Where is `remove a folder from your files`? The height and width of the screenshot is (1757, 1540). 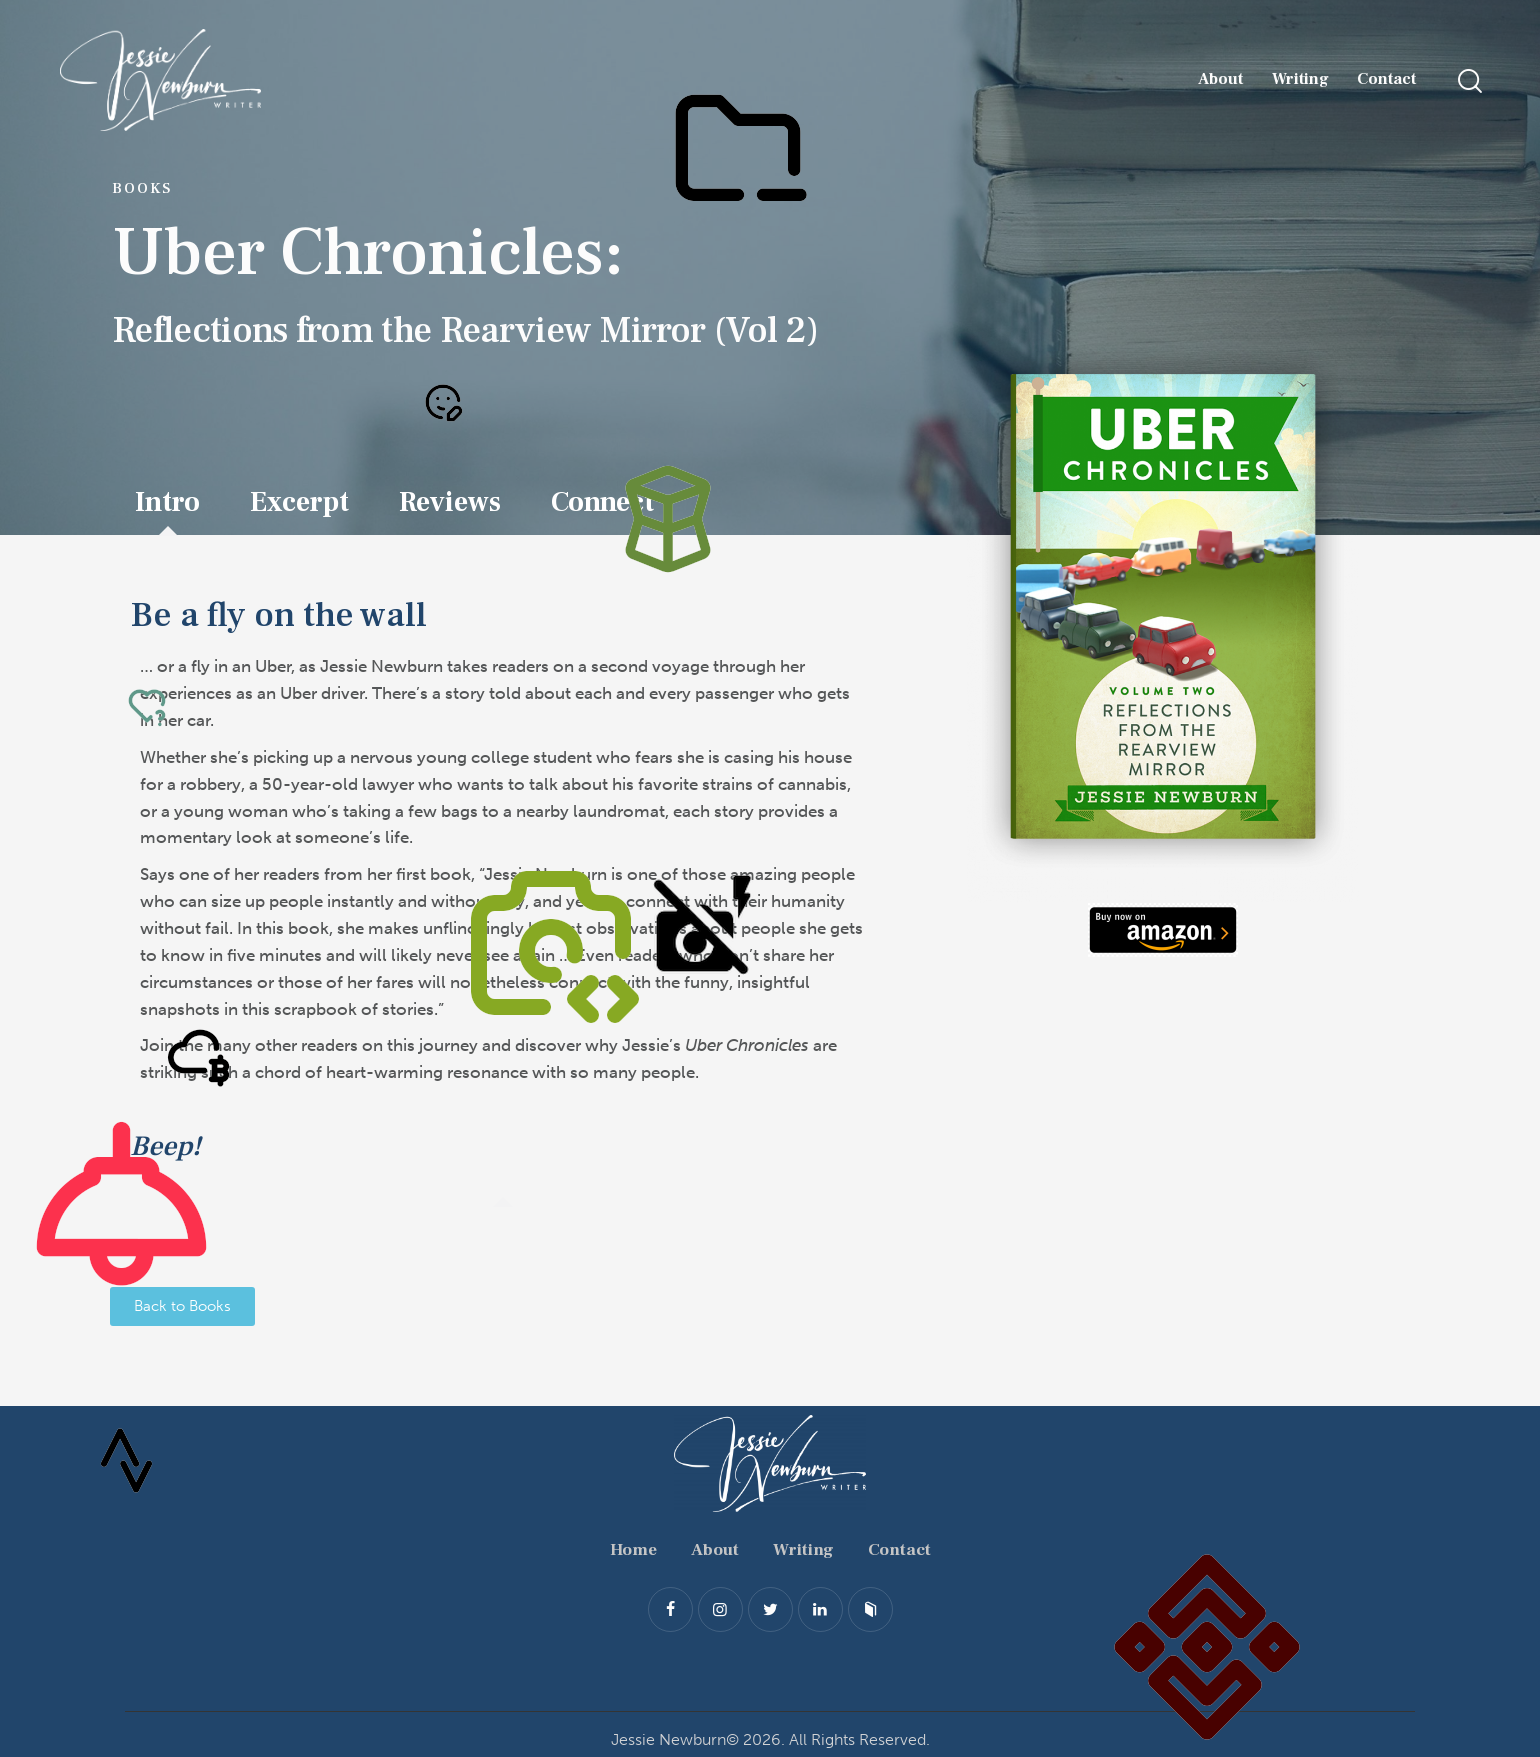 remove a folder from your files is located at coordinates (738, 151).